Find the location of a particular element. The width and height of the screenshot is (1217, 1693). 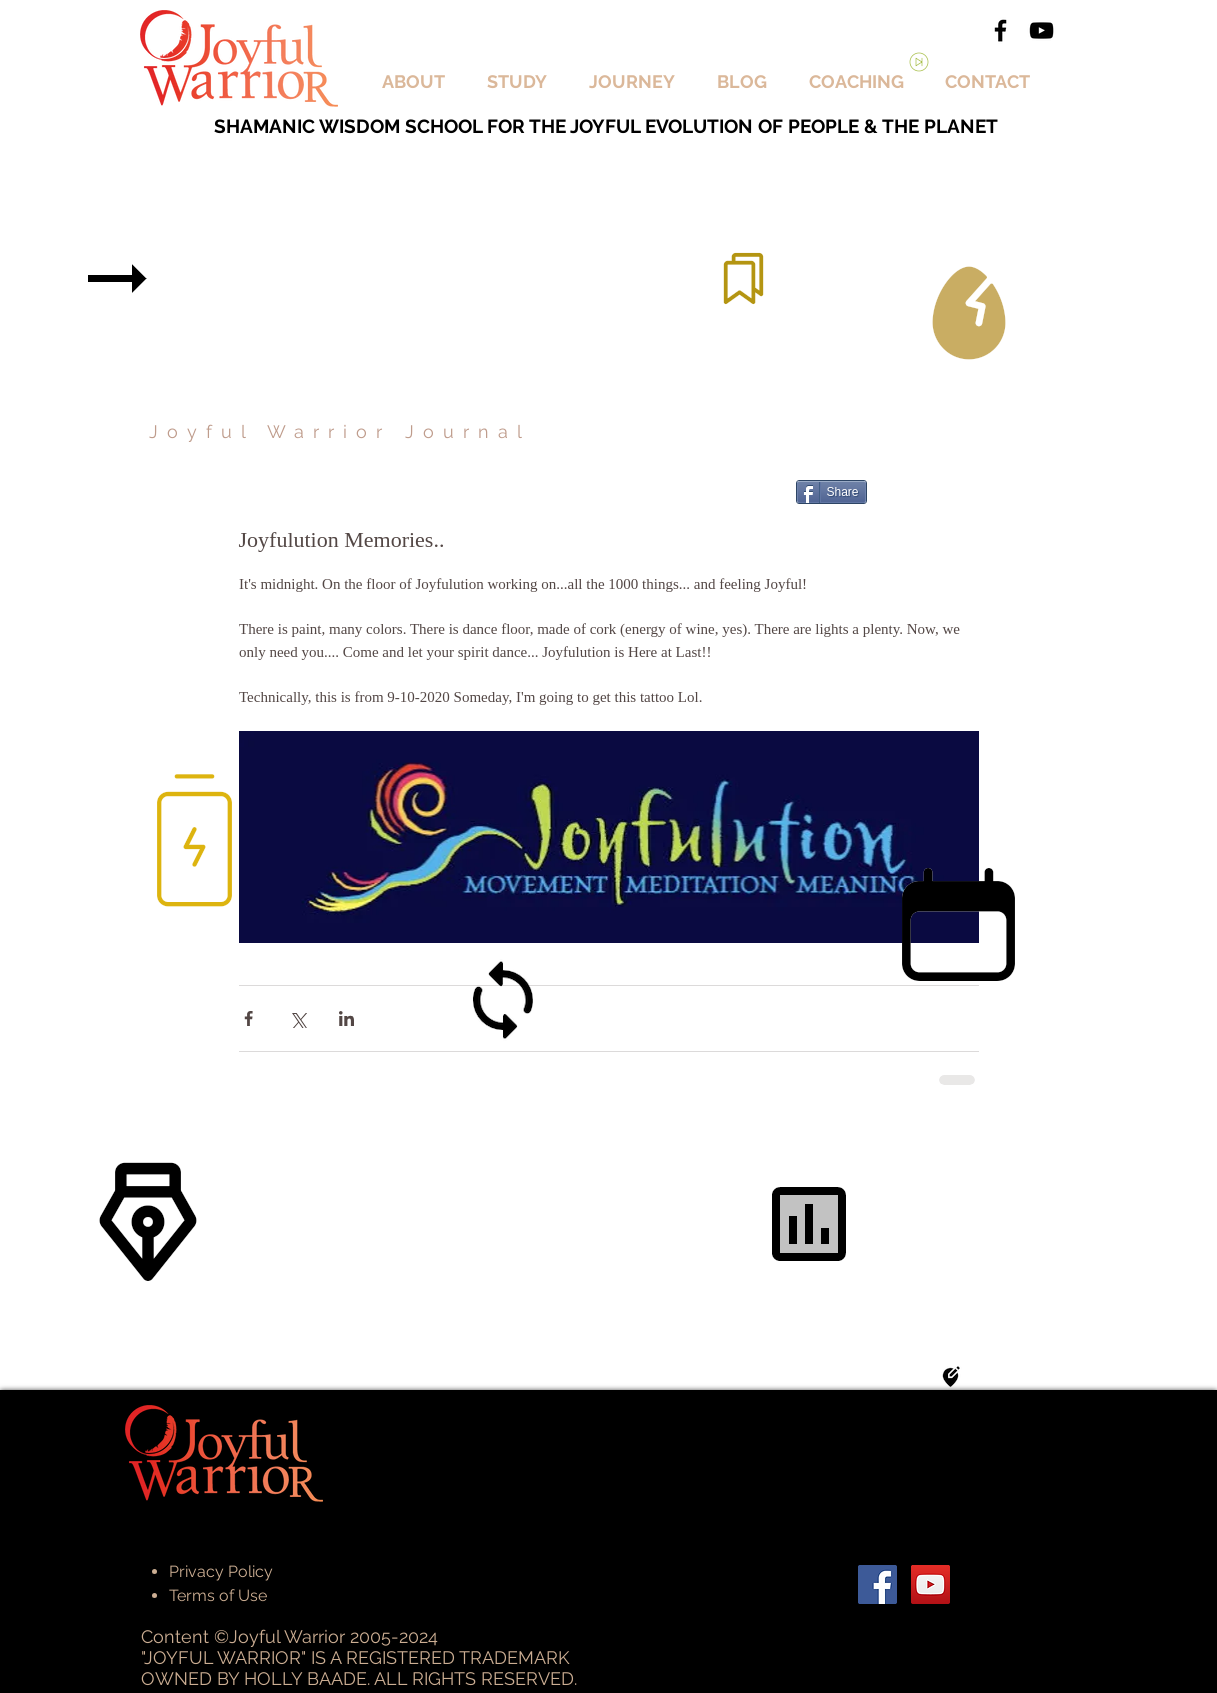

sync data across devices is located at coordinates (503, 1000).